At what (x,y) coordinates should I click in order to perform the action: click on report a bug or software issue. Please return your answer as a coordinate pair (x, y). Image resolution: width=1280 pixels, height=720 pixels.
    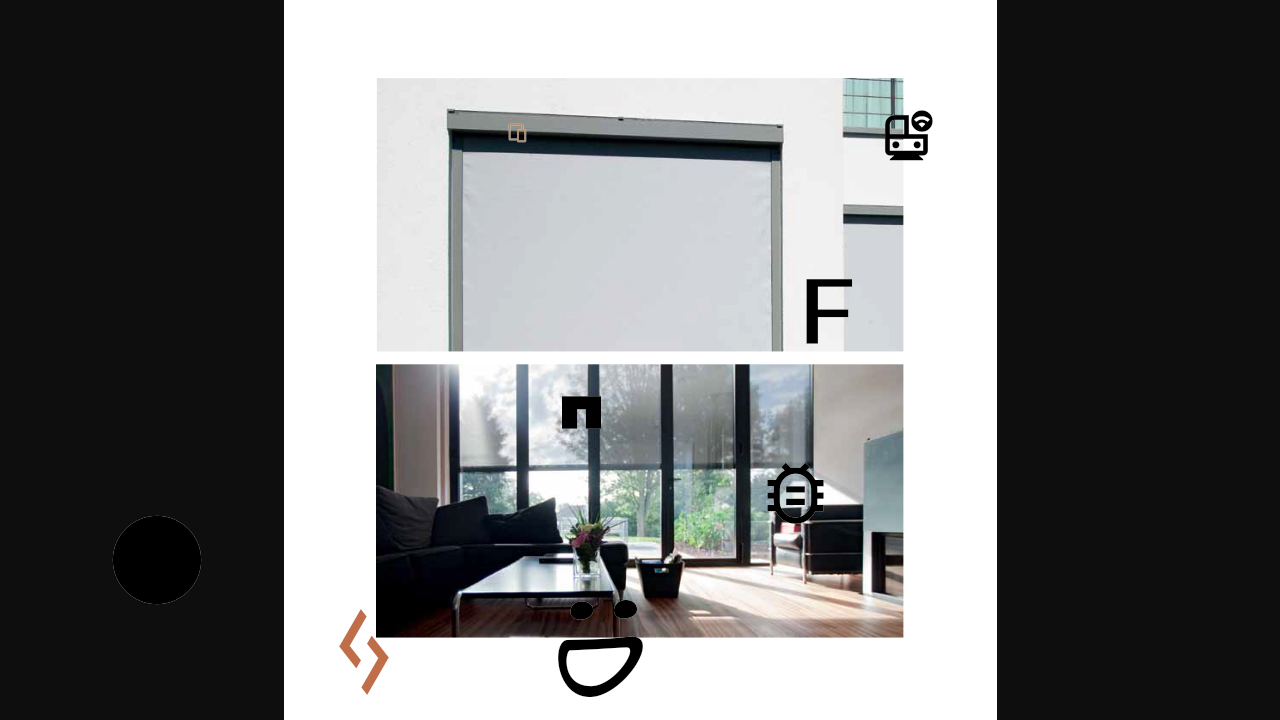
    Looking at the image, I should click on (795, 492).